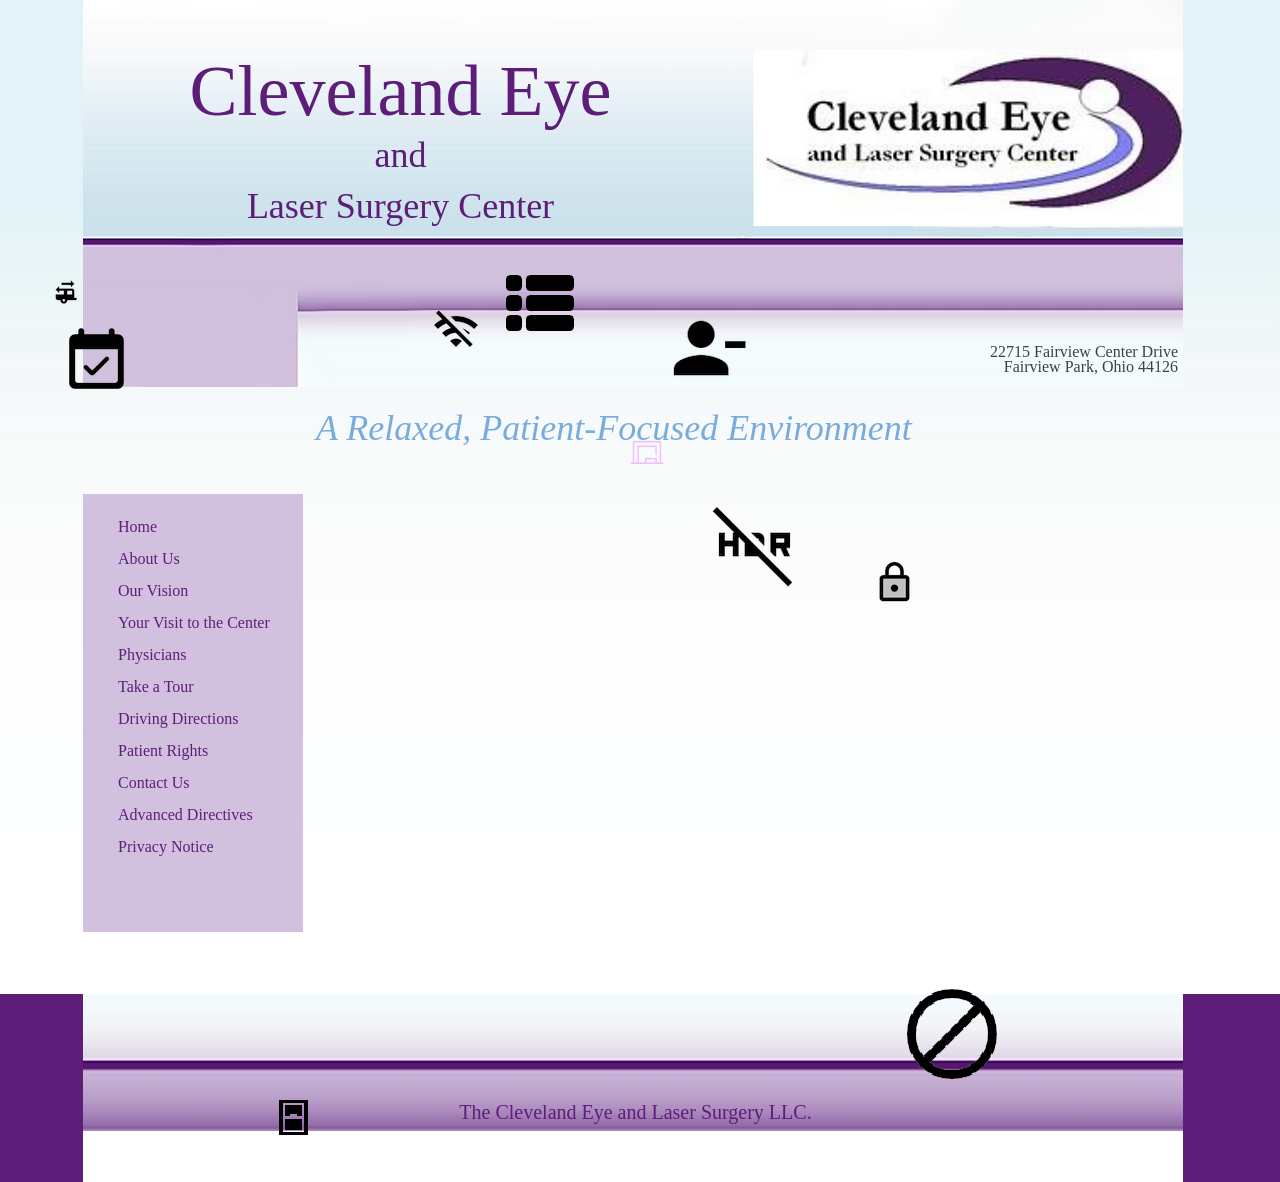 This screenshot has height=1182, width=1280. I want to click on indicates wifi is disabled or disconnected, so click(456, 331).